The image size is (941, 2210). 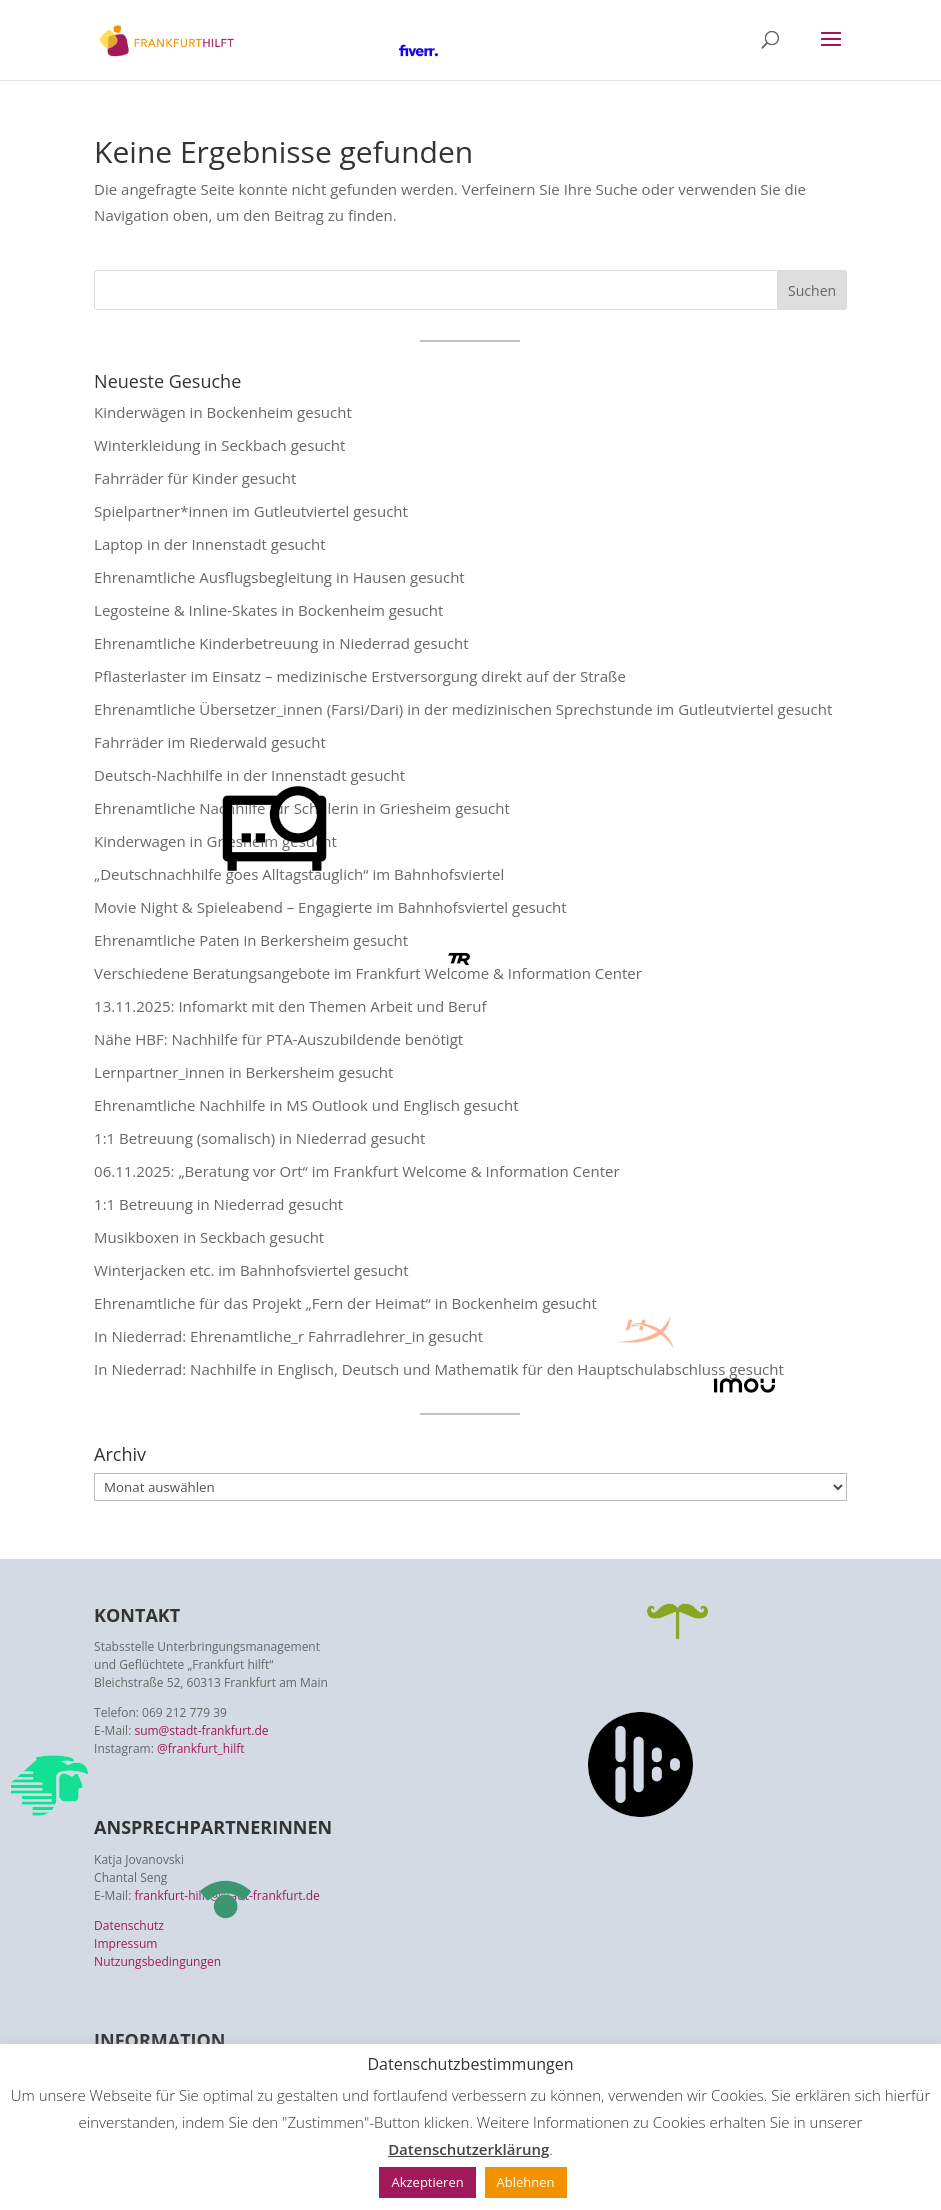 What do you see at coordinates (640, 1764) in the screenshot?
I see `open audioboom podcast platform` at bounding box center [640, 1764].